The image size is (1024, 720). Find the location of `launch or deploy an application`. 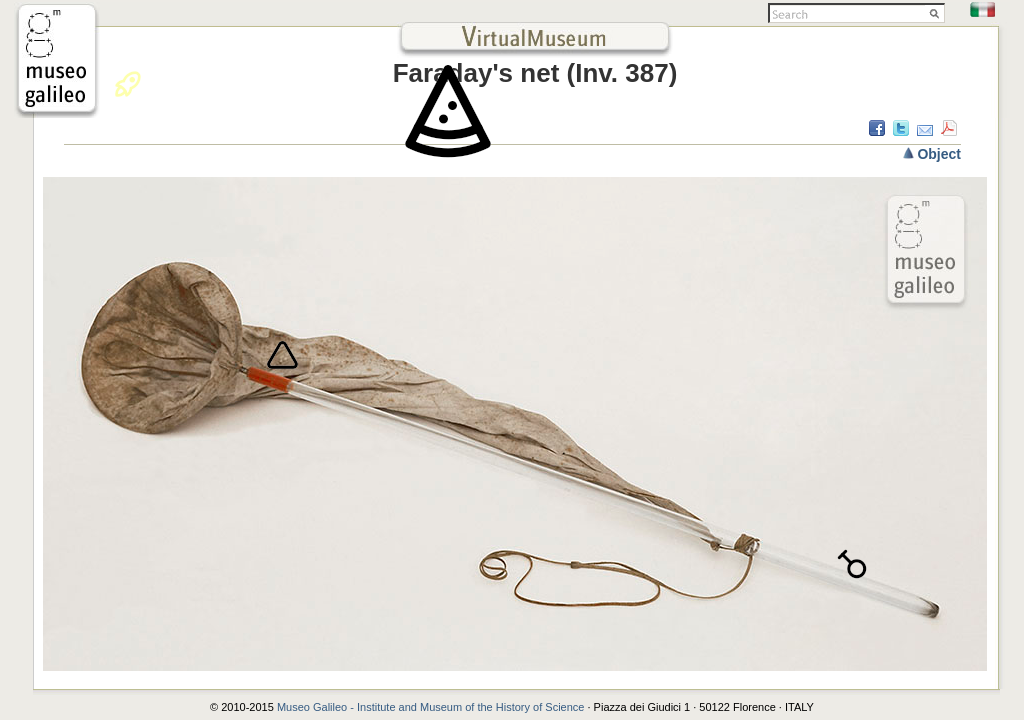

launch or deploy an application is located at coordinates (128, 84).